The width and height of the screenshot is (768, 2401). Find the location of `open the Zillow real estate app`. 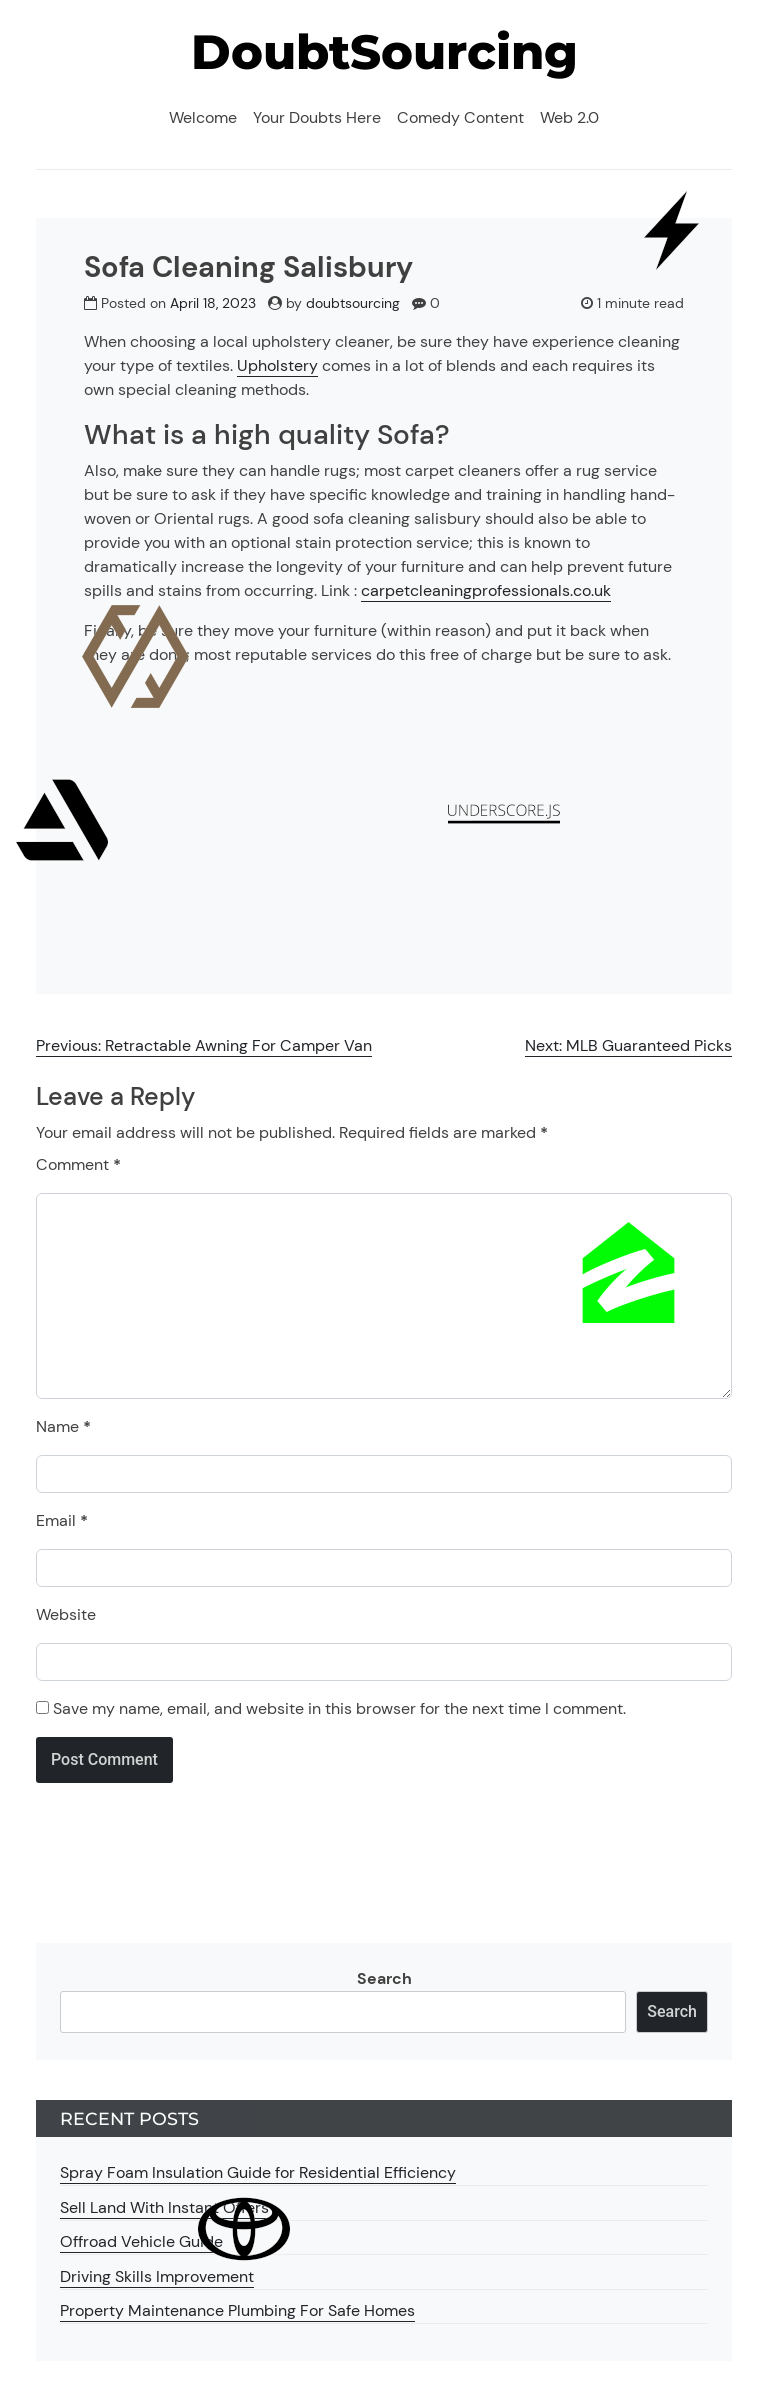

open the Zillow real estate app is located at coordinates (628, 1272).